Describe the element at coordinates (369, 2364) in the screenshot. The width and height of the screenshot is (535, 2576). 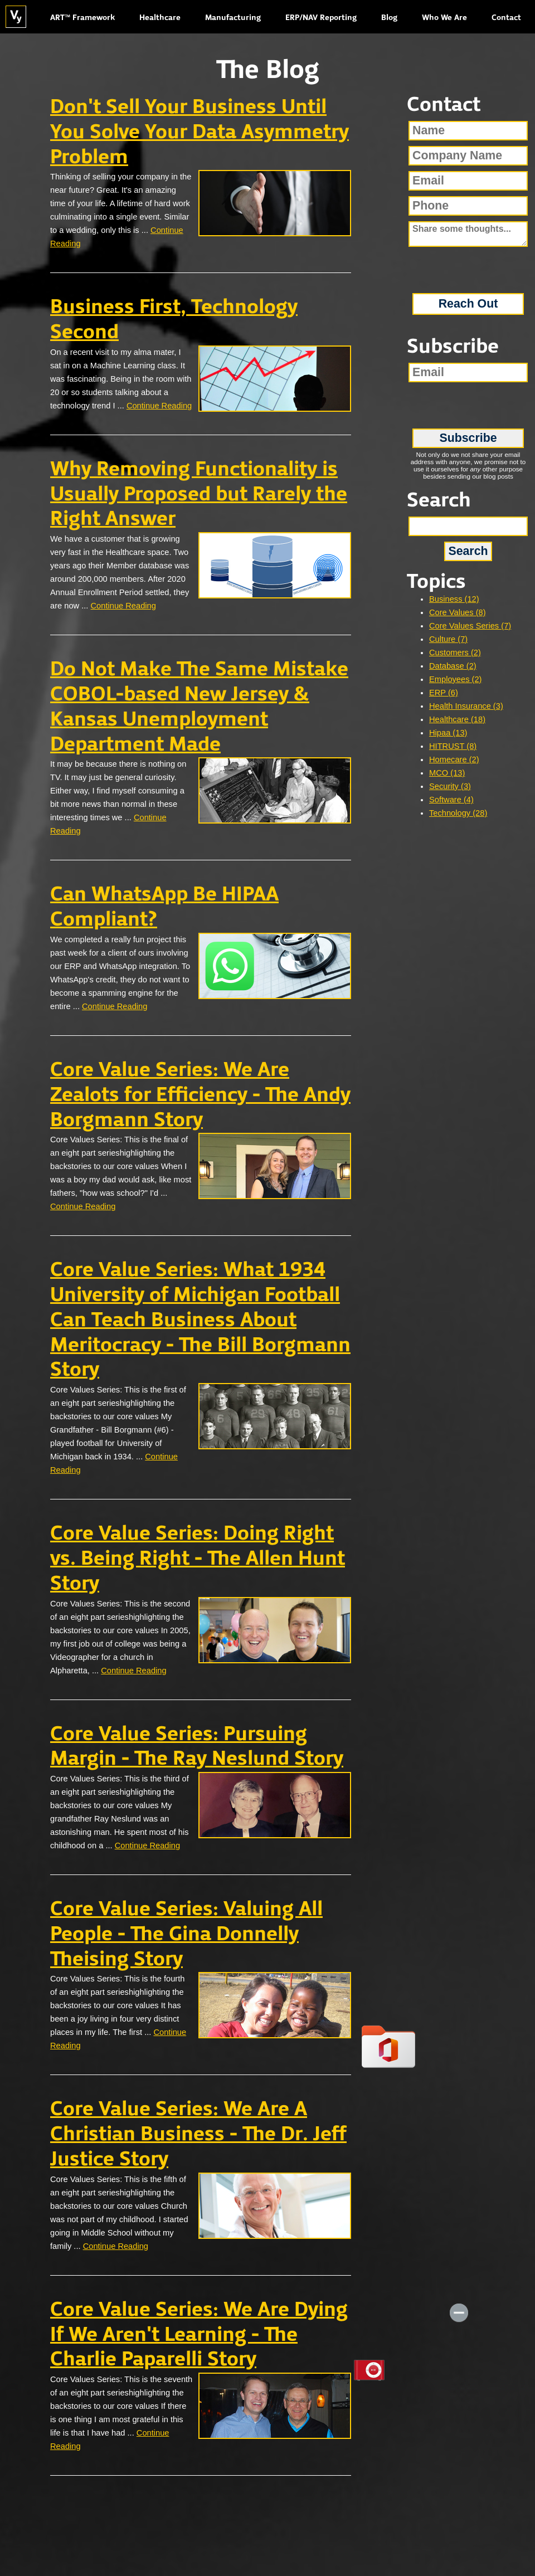
I see `iPod shuffle device indicator` at that location.